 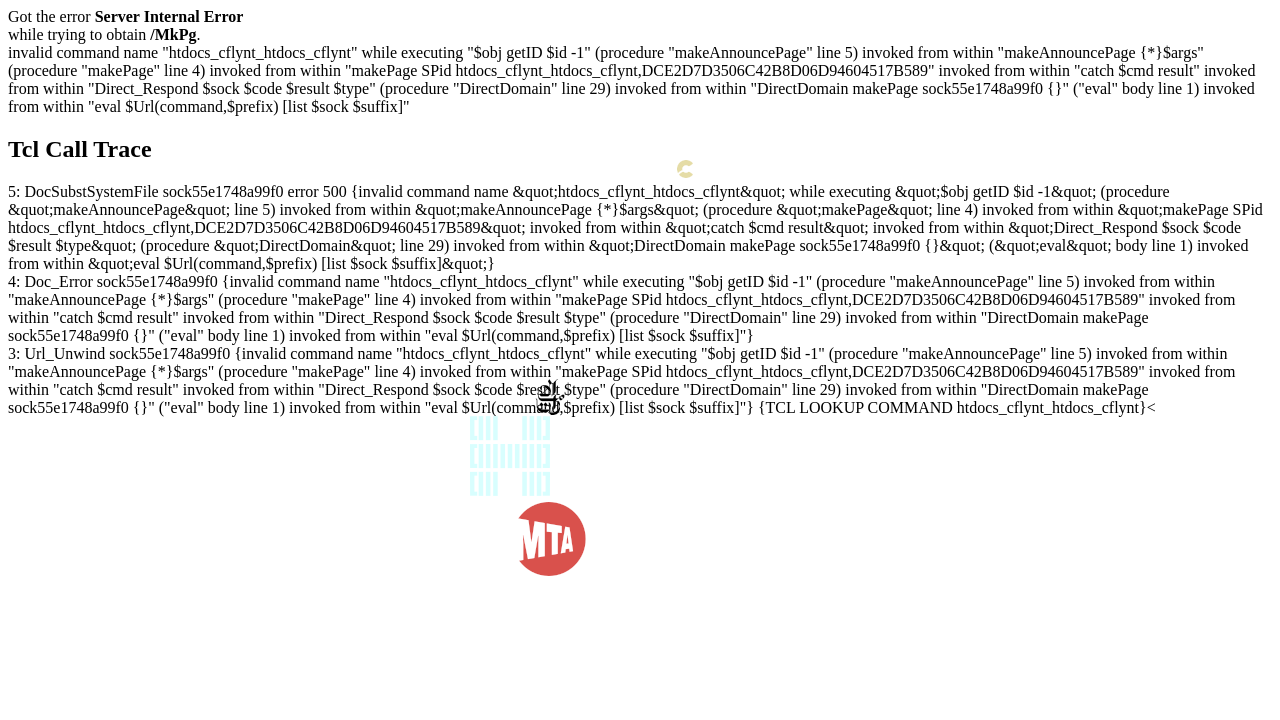 I want to click on launch htop system monitoring application, so click(x=510, y=456).